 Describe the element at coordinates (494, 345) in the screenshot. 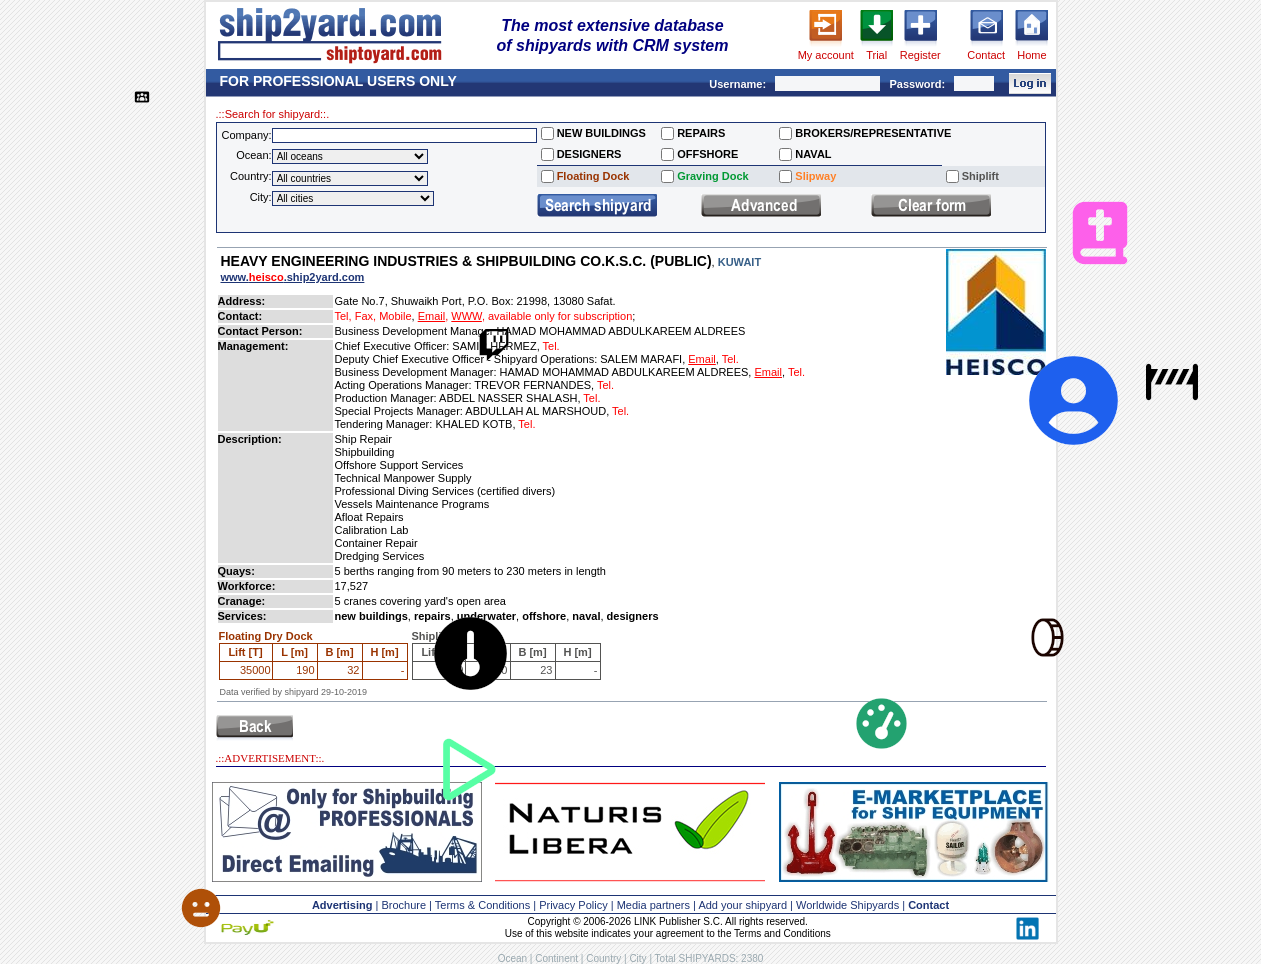

I see `open the Twitch app` at that location.